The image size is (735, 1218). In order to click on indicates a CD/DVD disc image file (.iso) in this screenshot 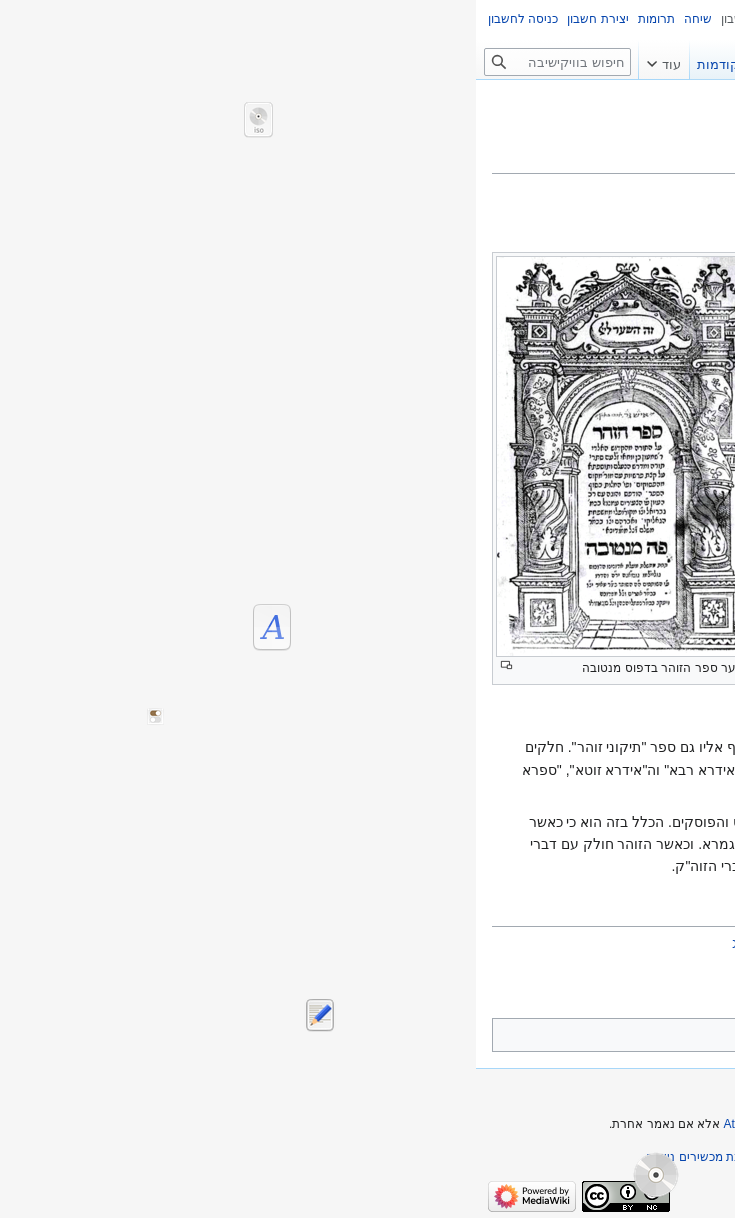, I will do `click(258, 119)`.